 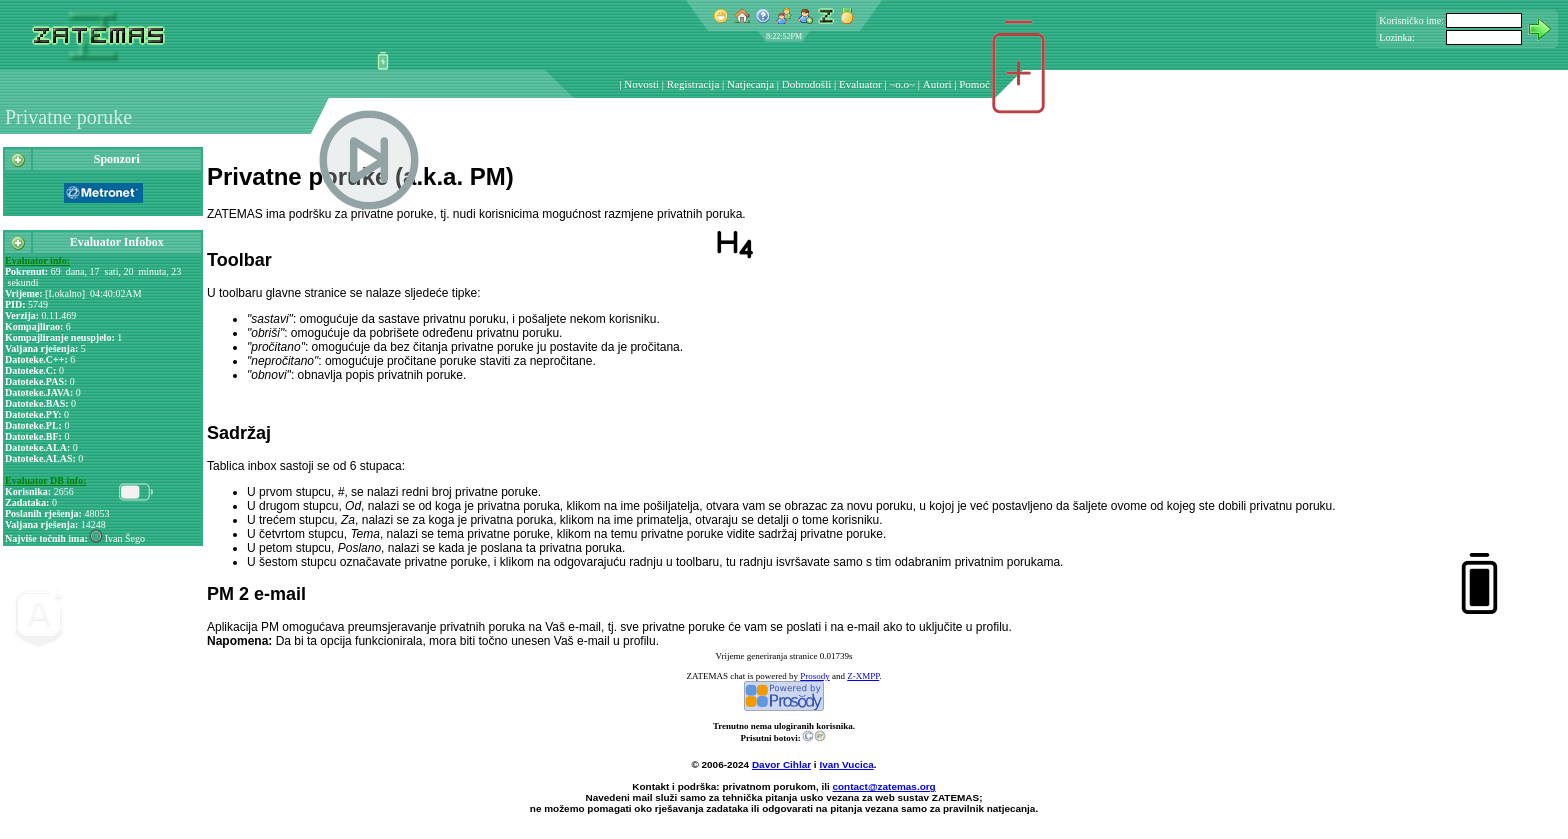 What do you see at coordinates (369, 160) in the screenshot?
I see `skip to next track` at bounding box center [369, 160].